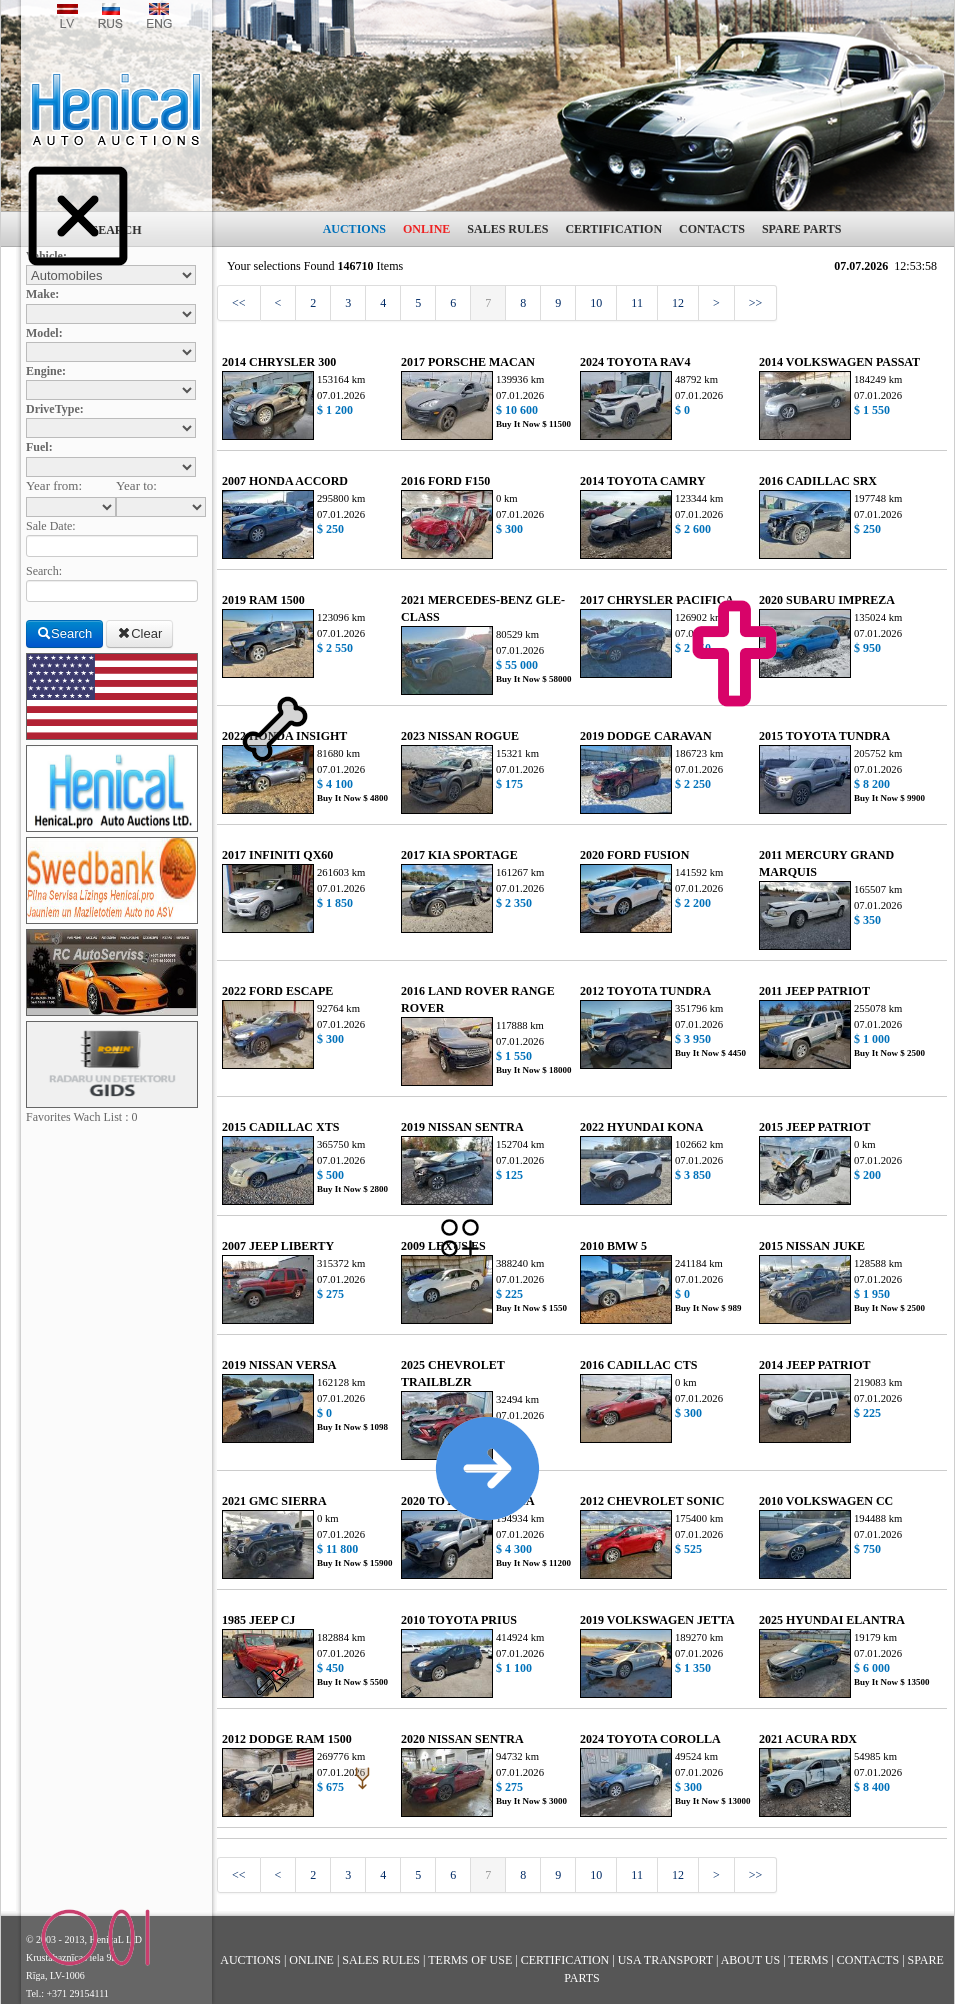 Image resolution: width=955 pixels, height=2004 pixels. Describe the element at coordinates (460, 1238) in the screenshot. I see `add a new item to a group or collection` at that location.